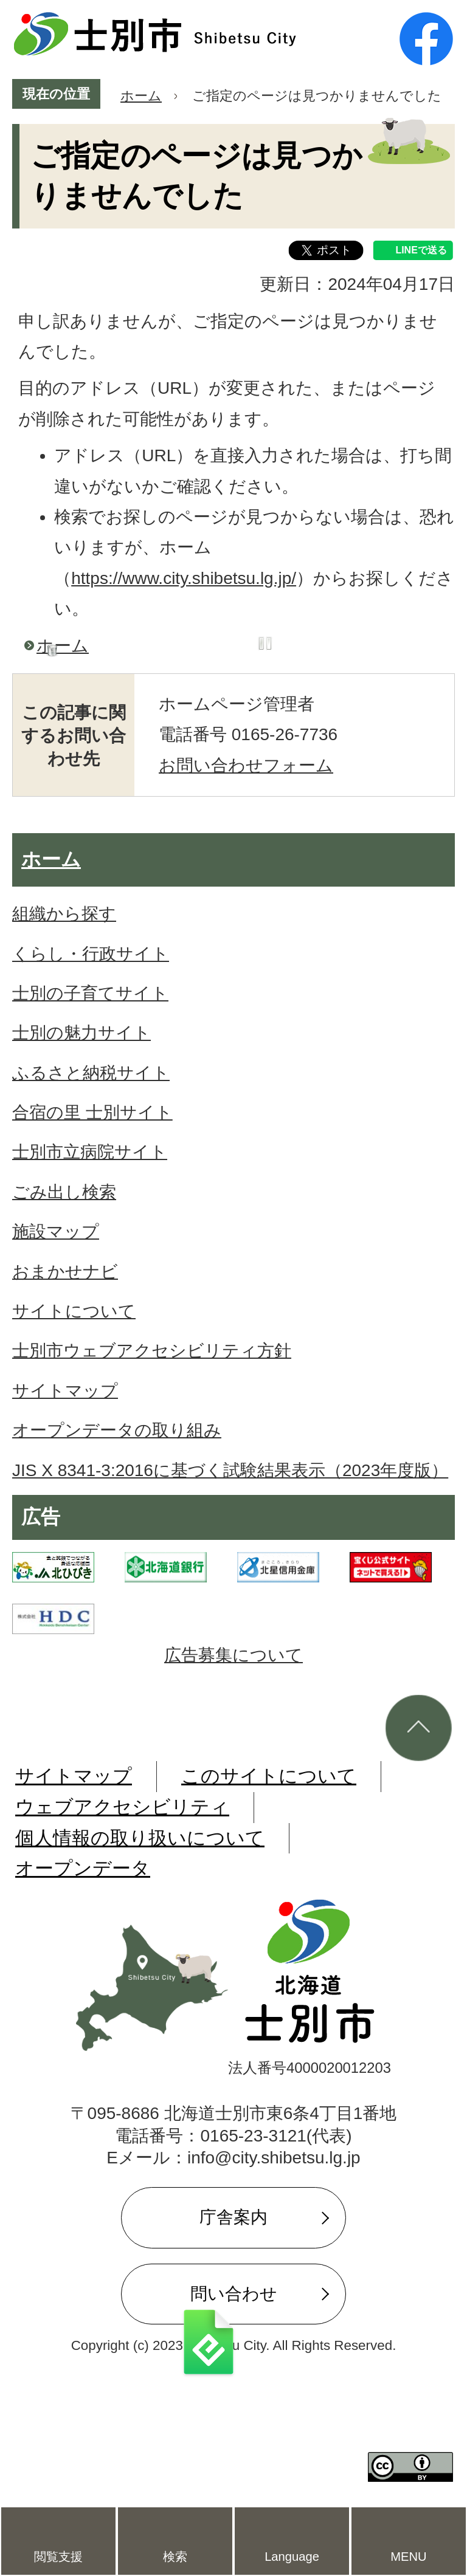 This screenshot has height=2576, width=467. Describe the element at coordinates (265, 644) in the screenshot. I see `pause media playback` at that location.